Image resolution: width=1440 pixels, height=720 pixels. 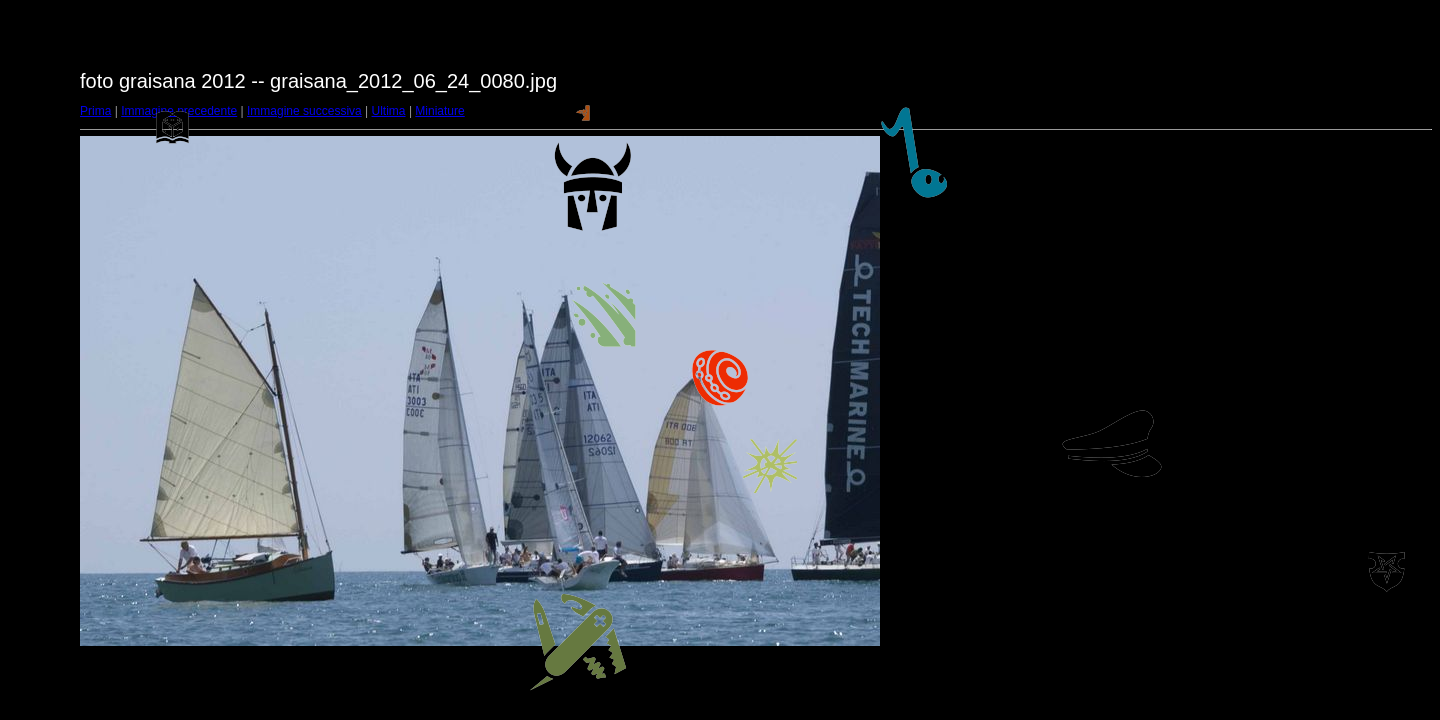 I want to click on view game rules and instructions, so click(x=172, y=127).